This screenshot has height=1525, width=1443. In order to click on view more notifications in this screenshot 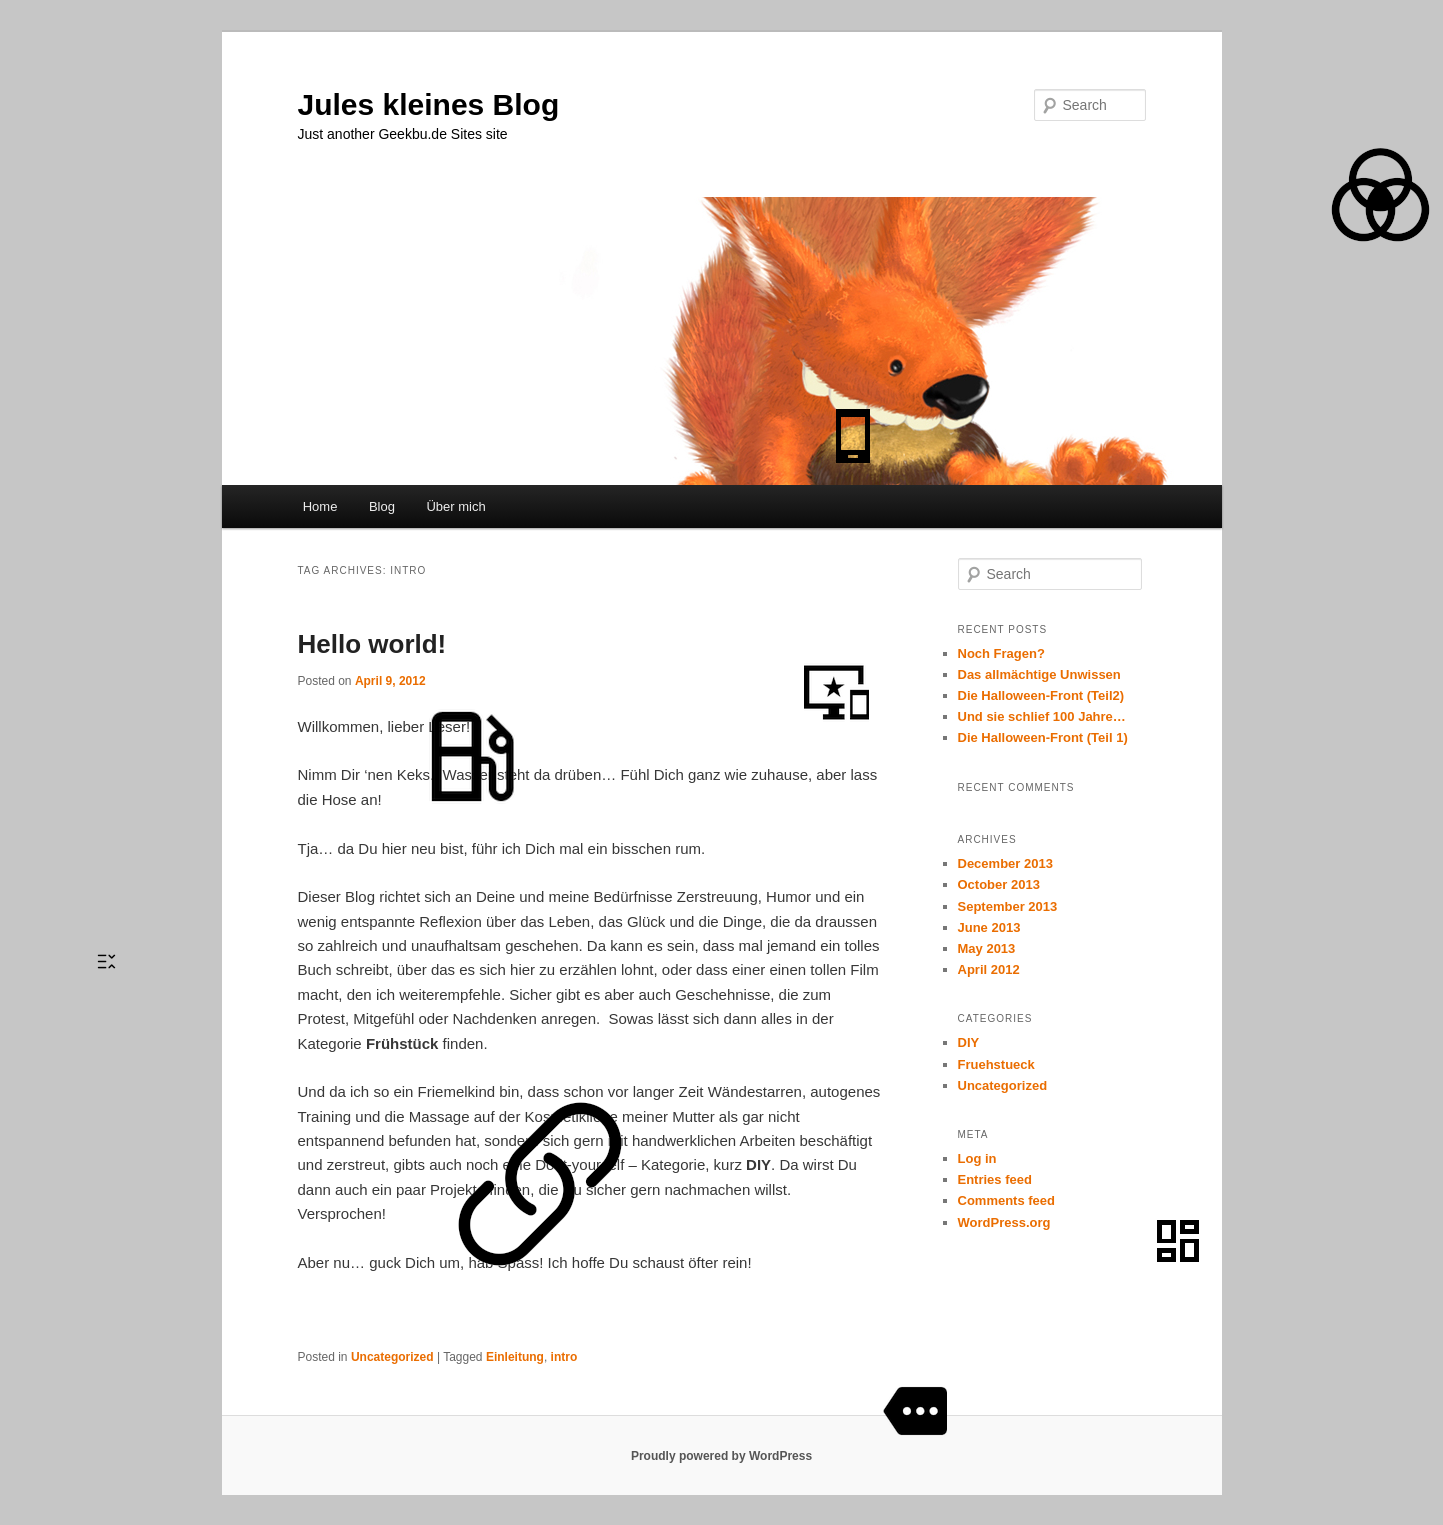, I will do `click(915, 1411)`.